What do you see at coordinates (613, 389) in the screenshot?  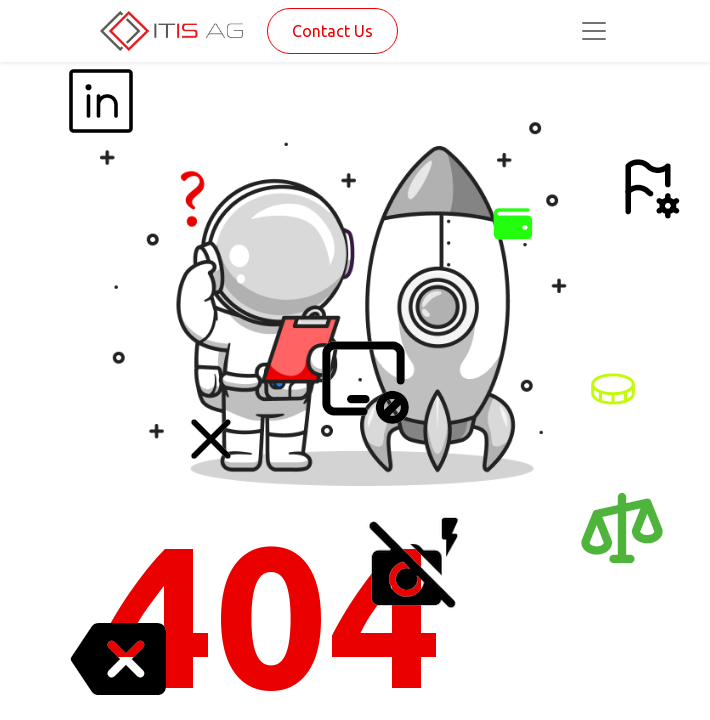 I see `view your coin balance or currency` at bounding box center [613, 389].